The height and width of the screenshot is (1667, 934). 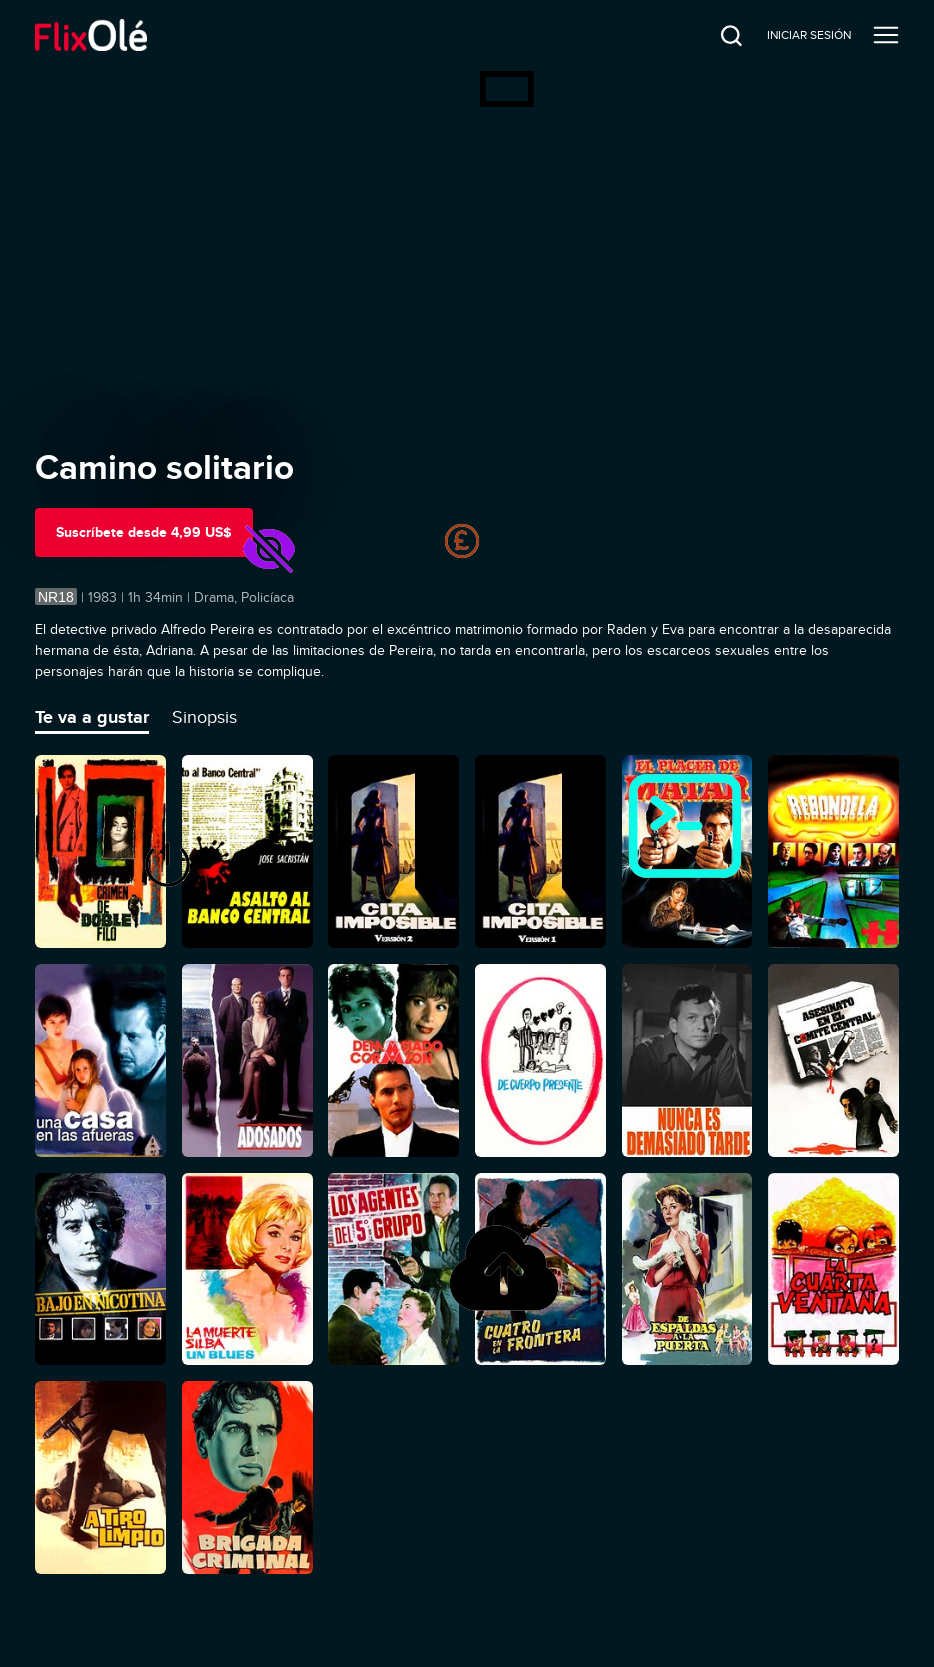 What do you see at coordinates (685, 826) in the screenshot?
I see `open command line or terminal` at bounding box center [685, 826].